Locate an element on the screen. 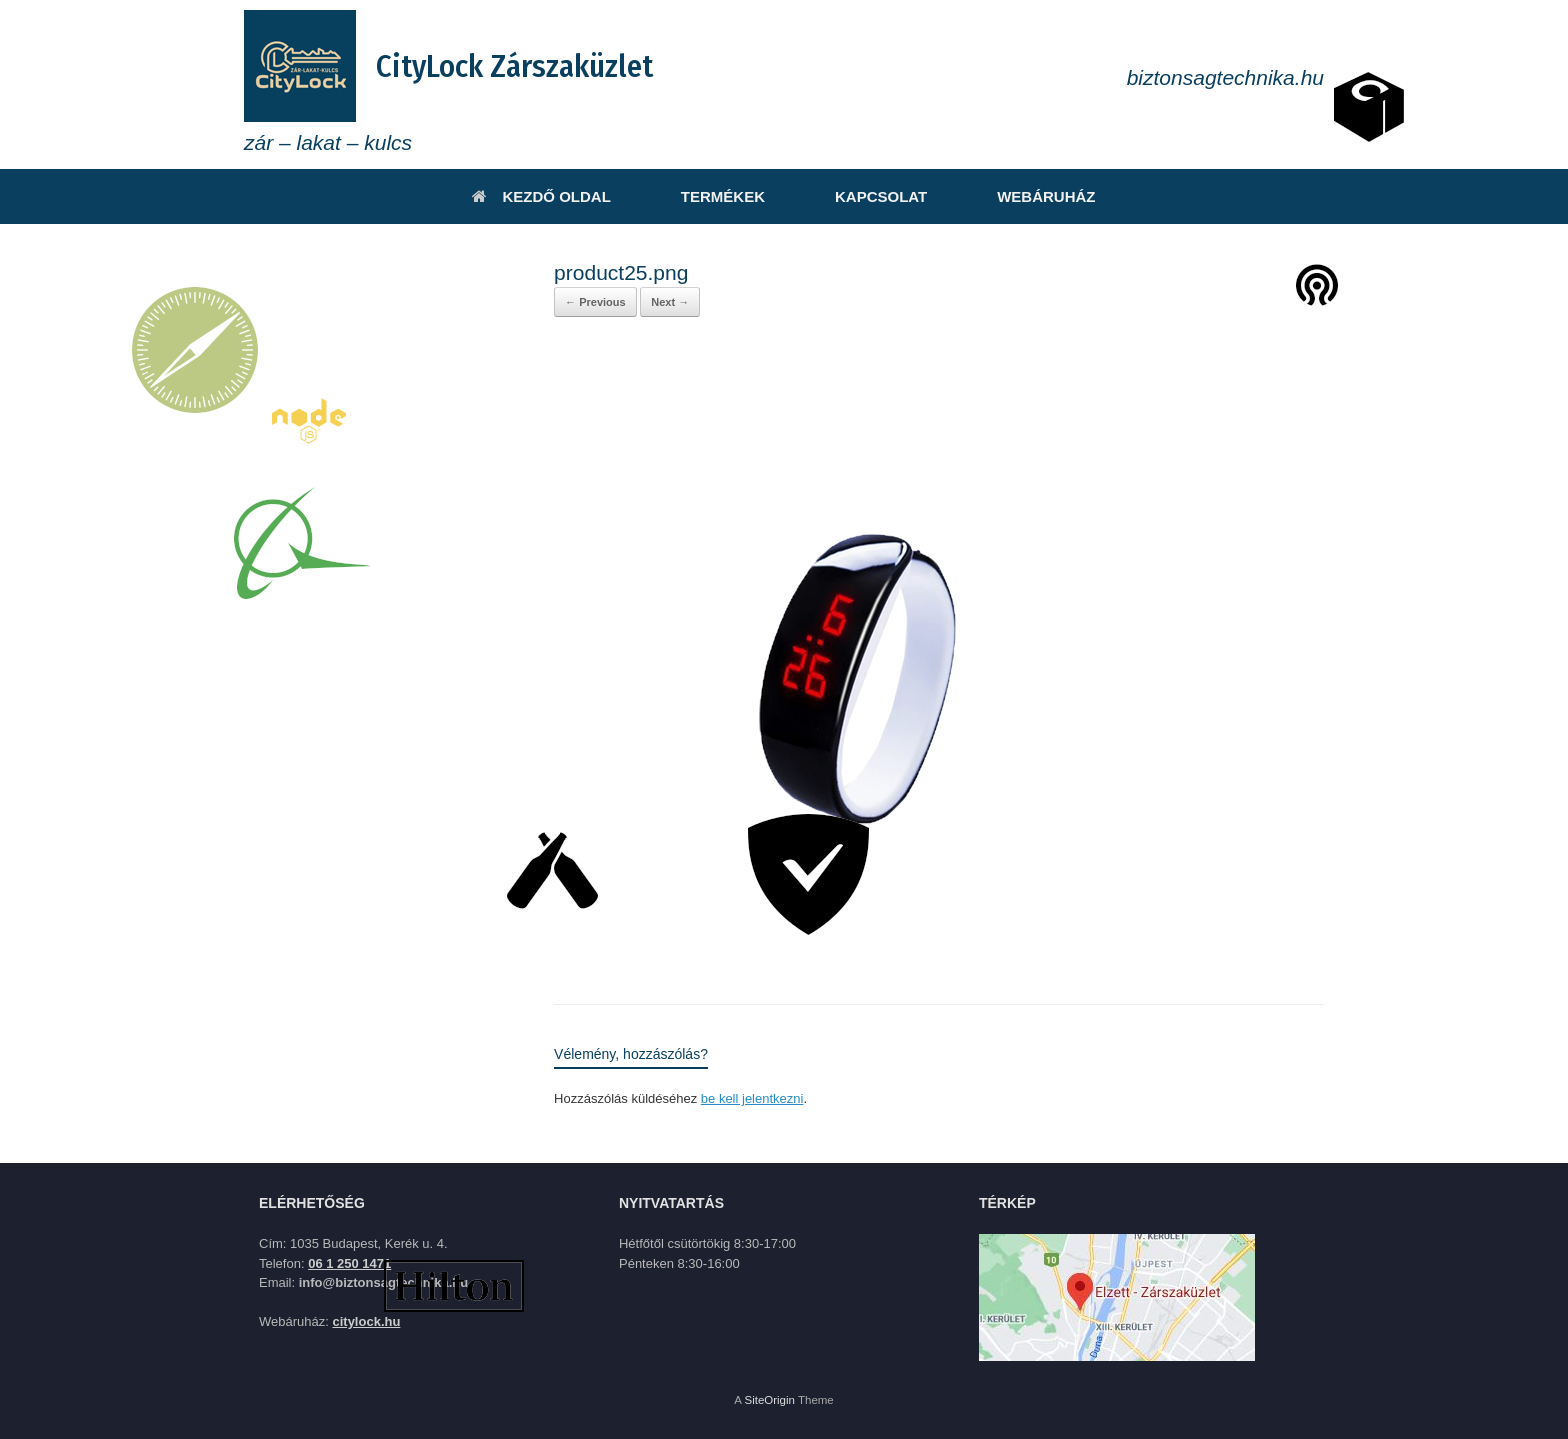  boeing company logo is located at coordinates (302, 543).